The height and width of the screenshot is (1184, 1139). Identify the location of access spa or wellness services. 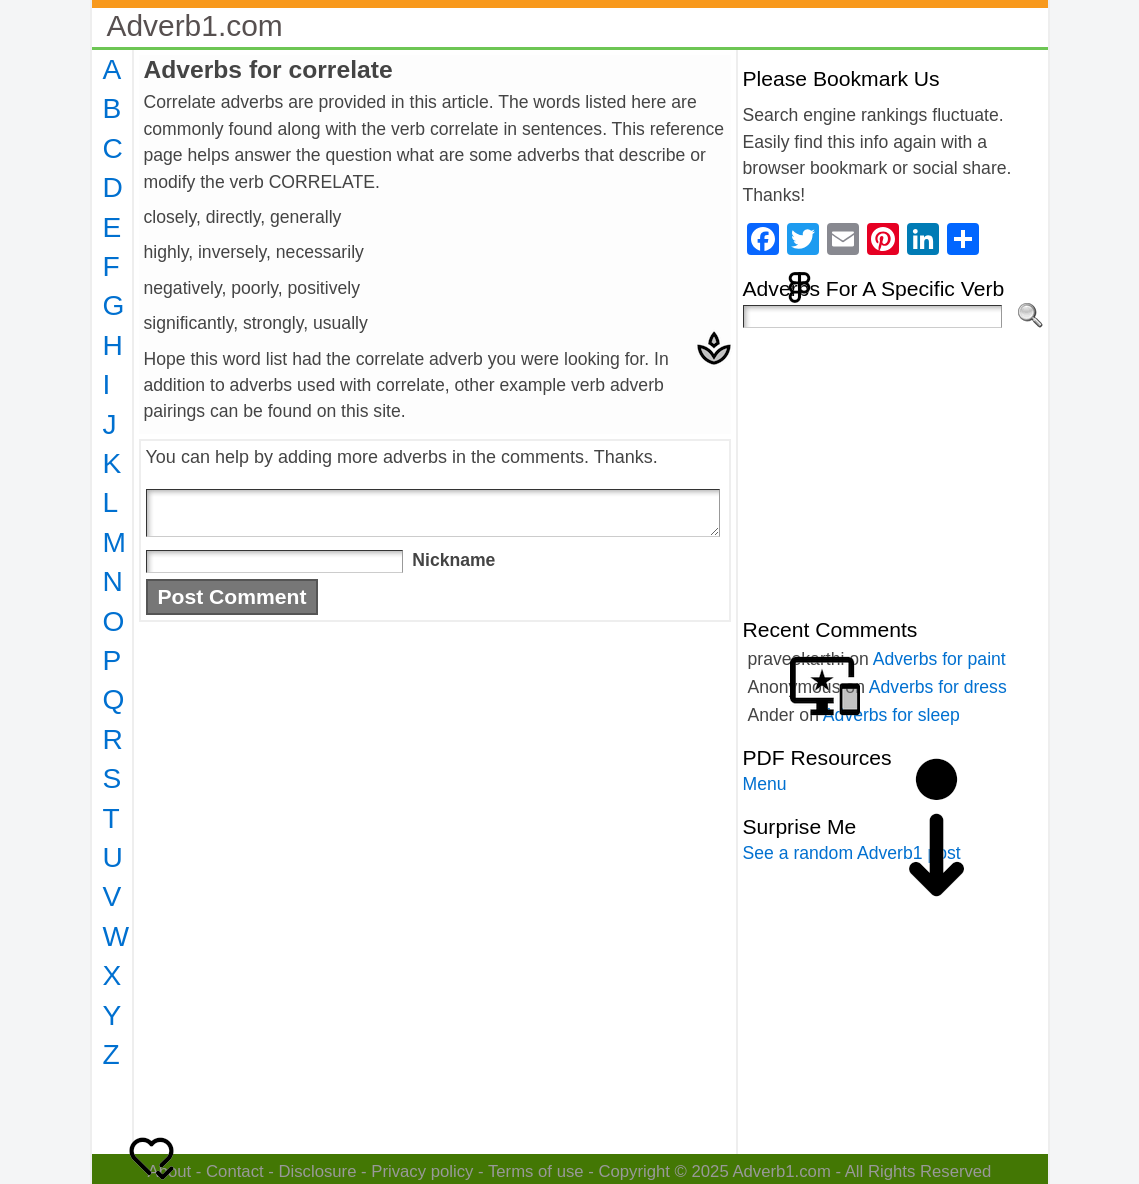
(714, 348).